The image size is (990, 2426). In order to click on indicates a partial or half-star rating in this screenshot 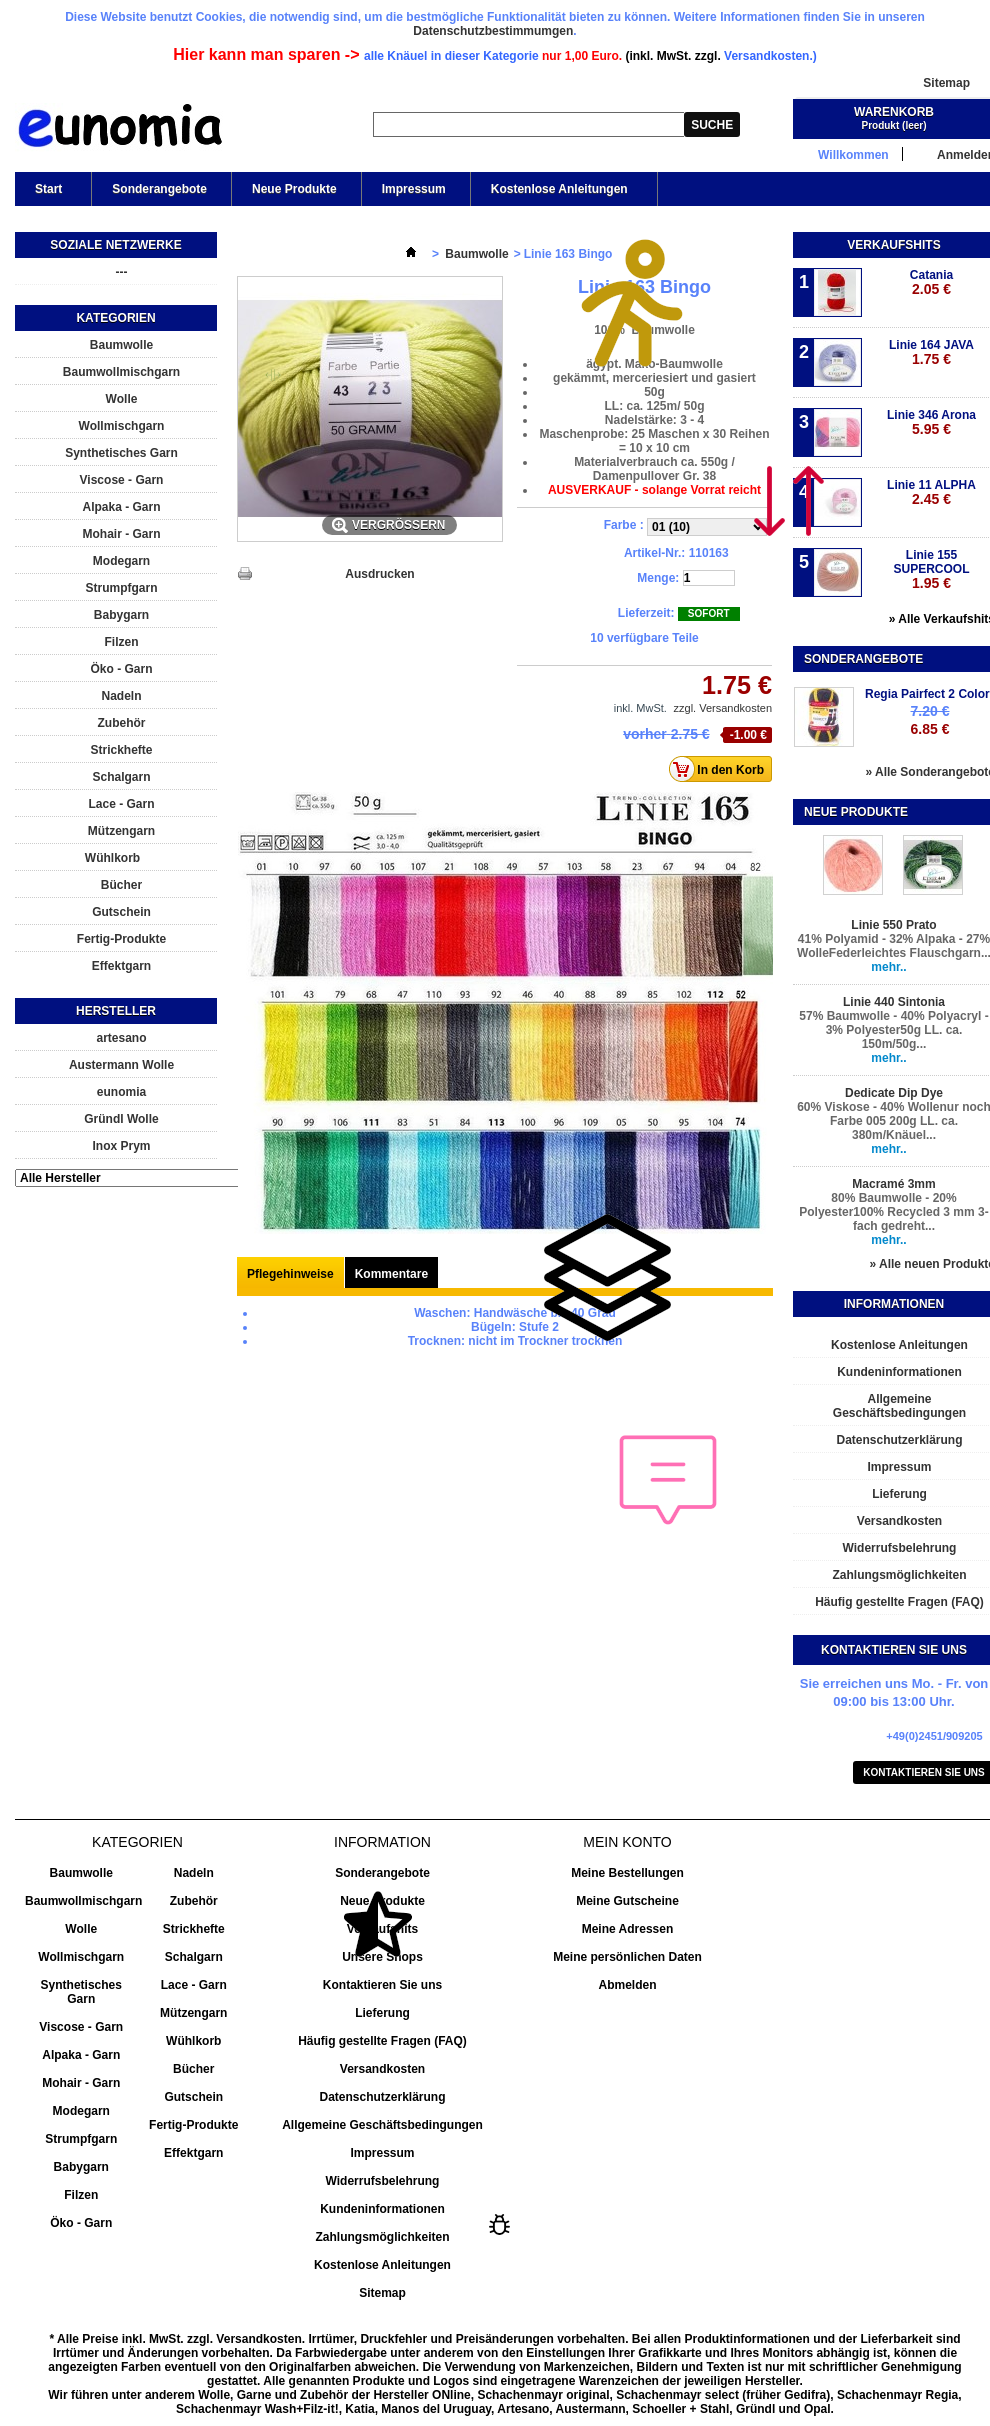, I will do `click(378, 1925)`.